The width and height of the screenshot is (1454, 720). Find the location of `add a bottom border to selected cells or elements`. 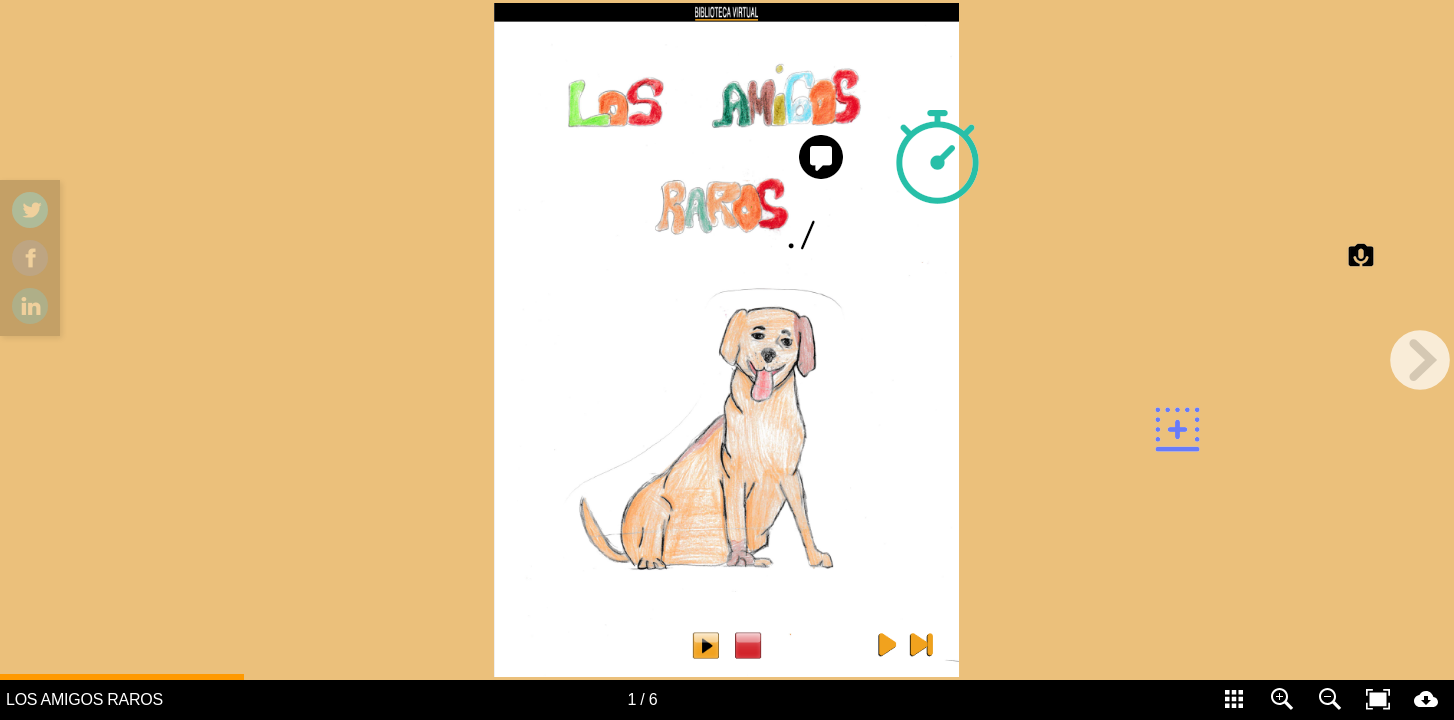

add a bottom border to selected cells or elements is located at coordinates (1177, 429).